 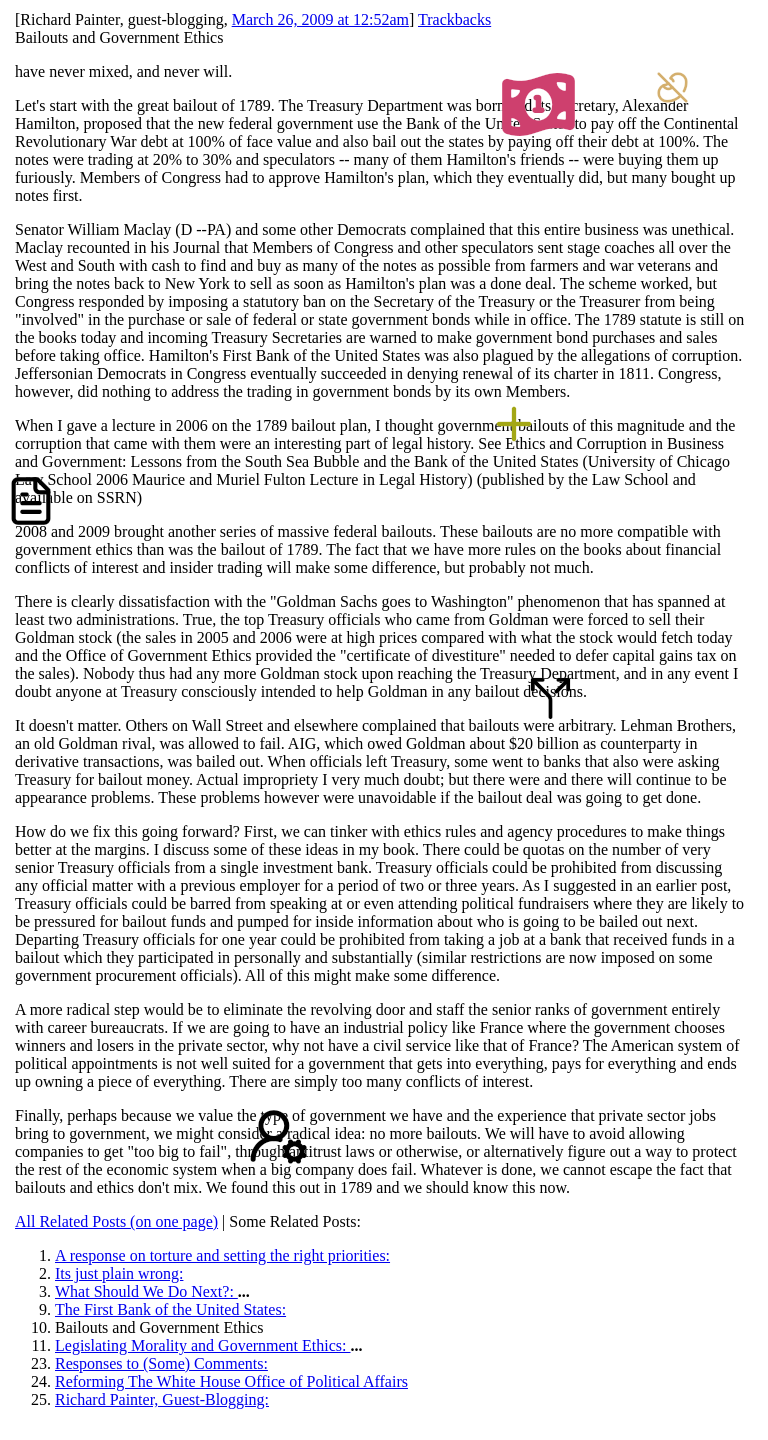 What do you see at coordinates (31, 501) in the screenshot?
I see `view document contents` at bounding box center [31, 501].